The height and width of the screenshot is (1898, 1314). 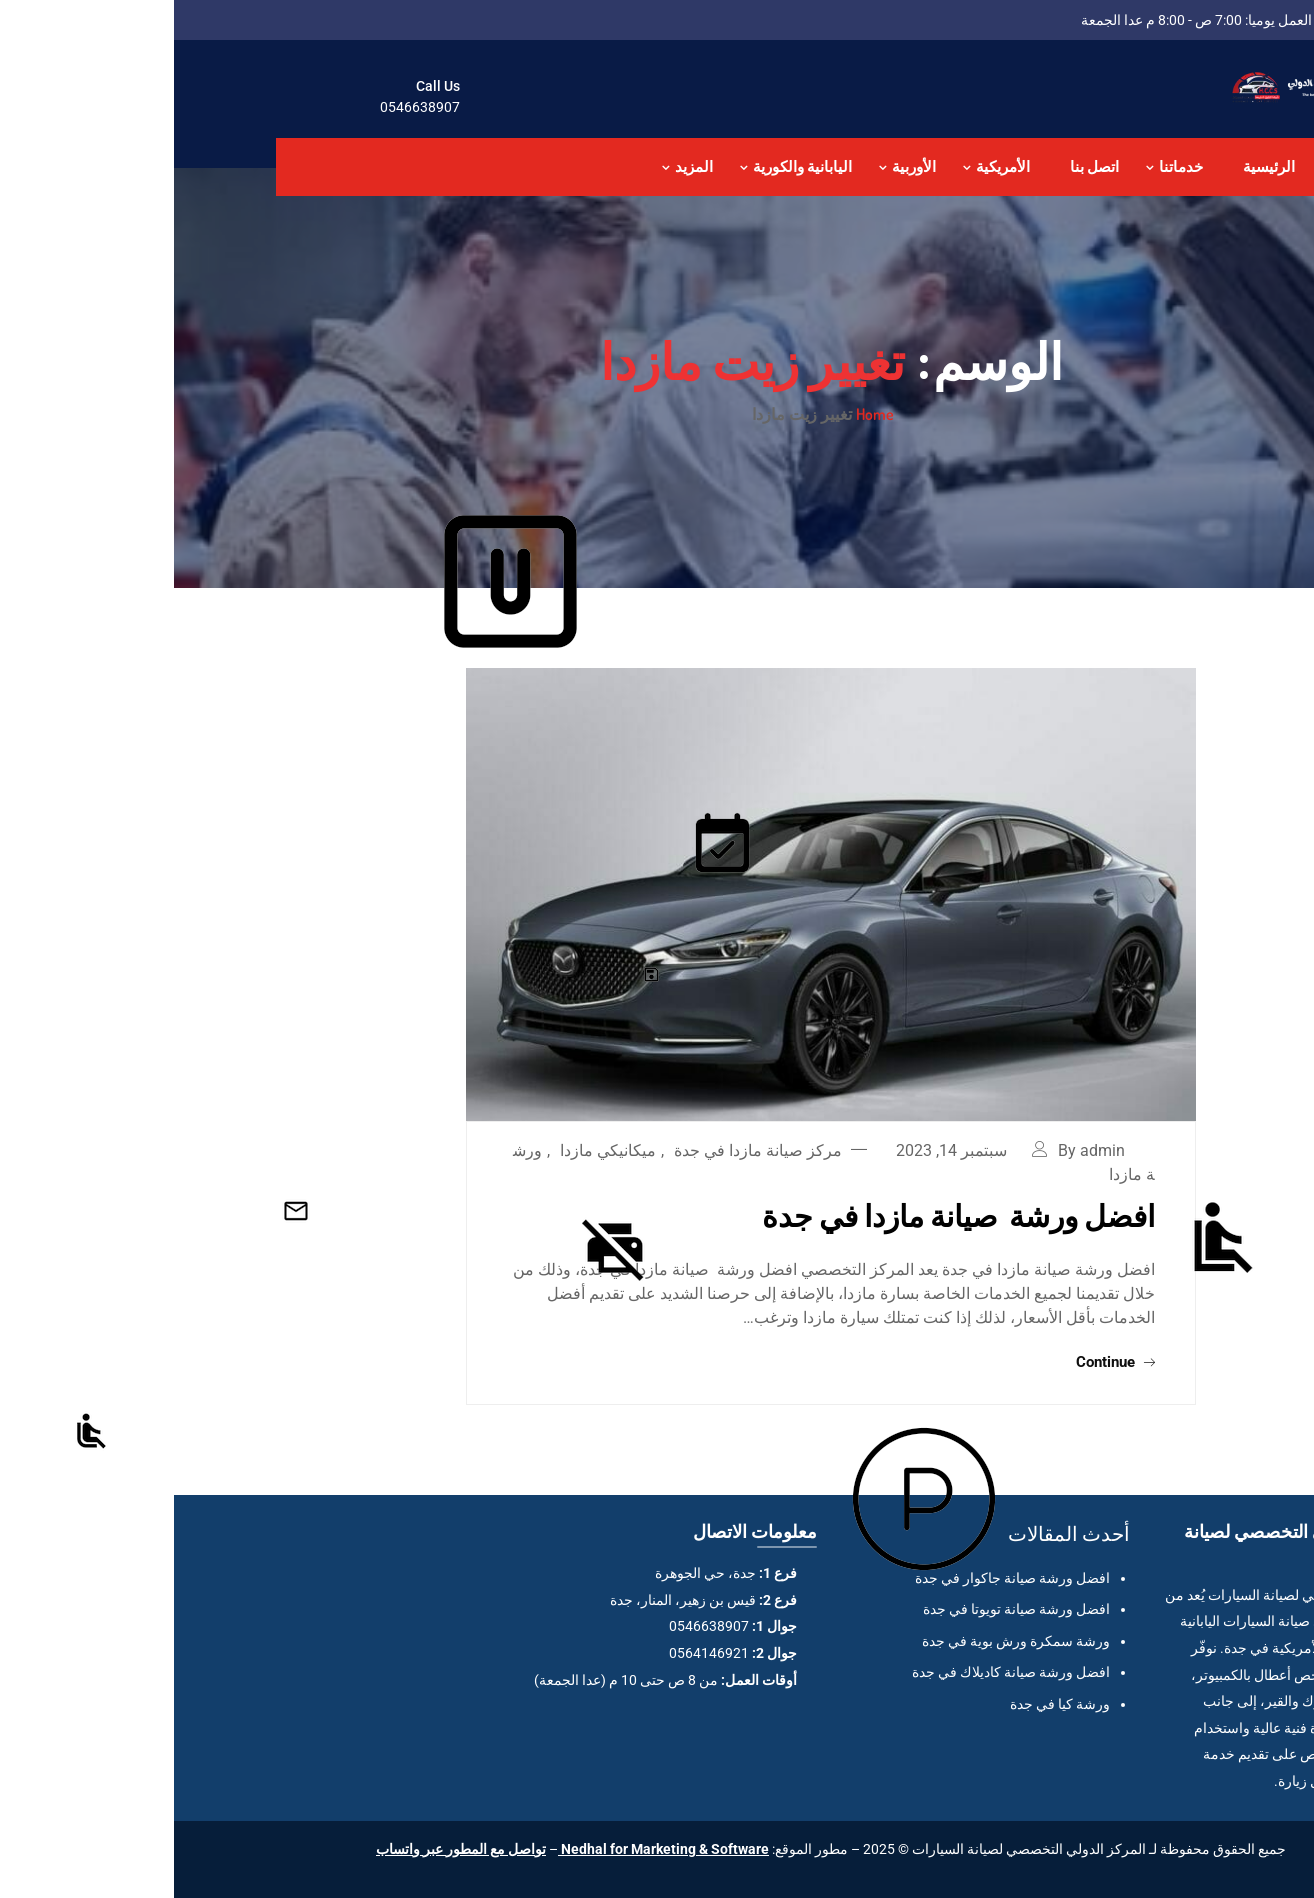 What do you see at coordinates (651, 974) in the screenshot?
I see `save current file or document` at bounding box center [651, 974].